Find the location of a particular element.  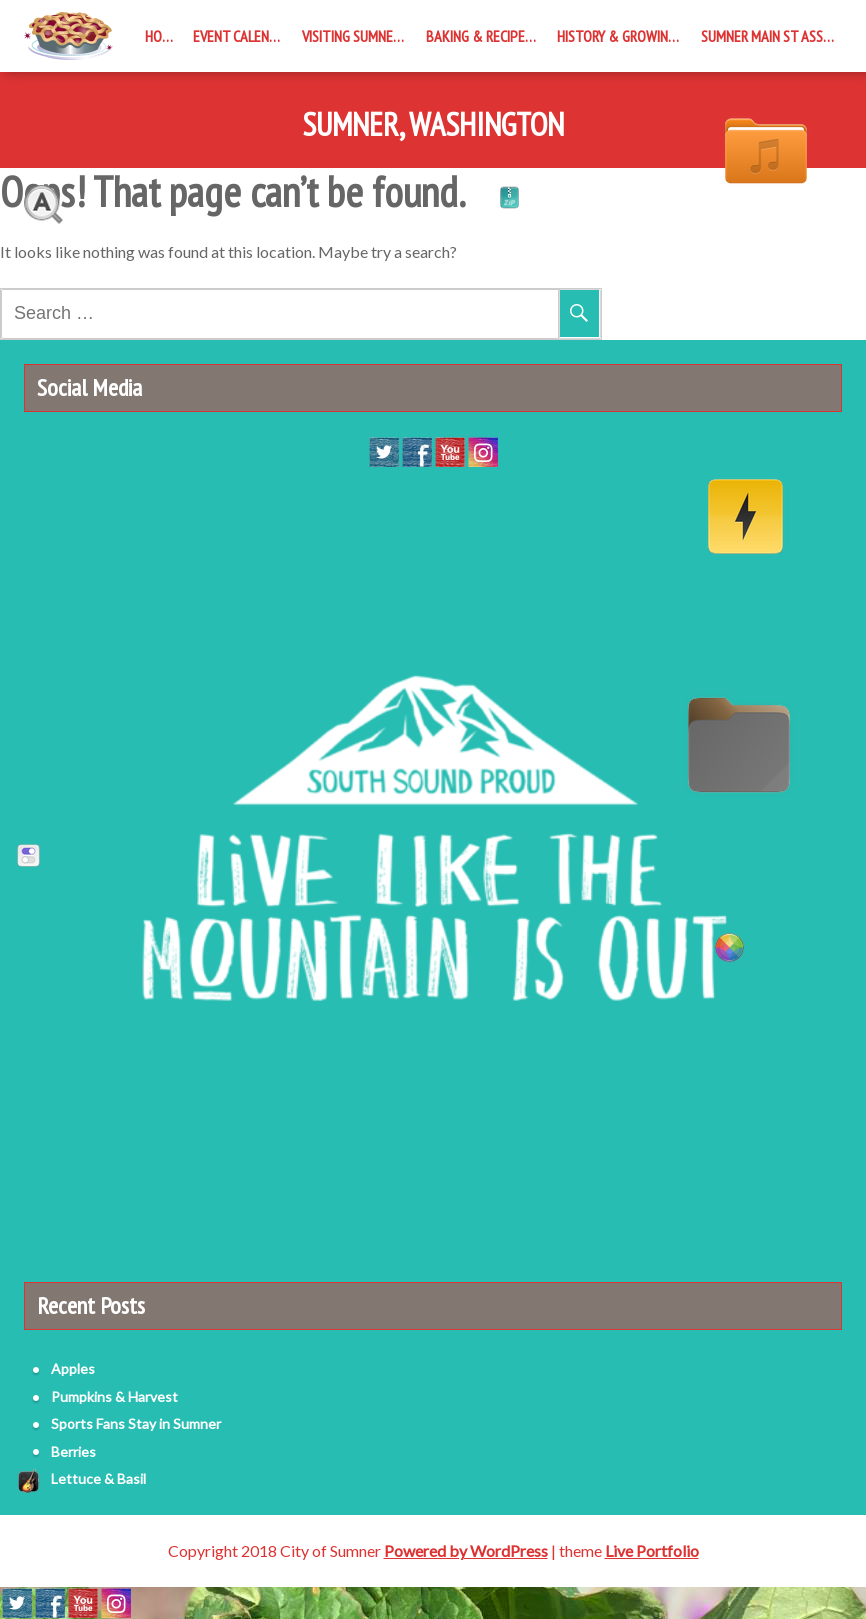

open folder to view contents is located at coordinates (739, 745).